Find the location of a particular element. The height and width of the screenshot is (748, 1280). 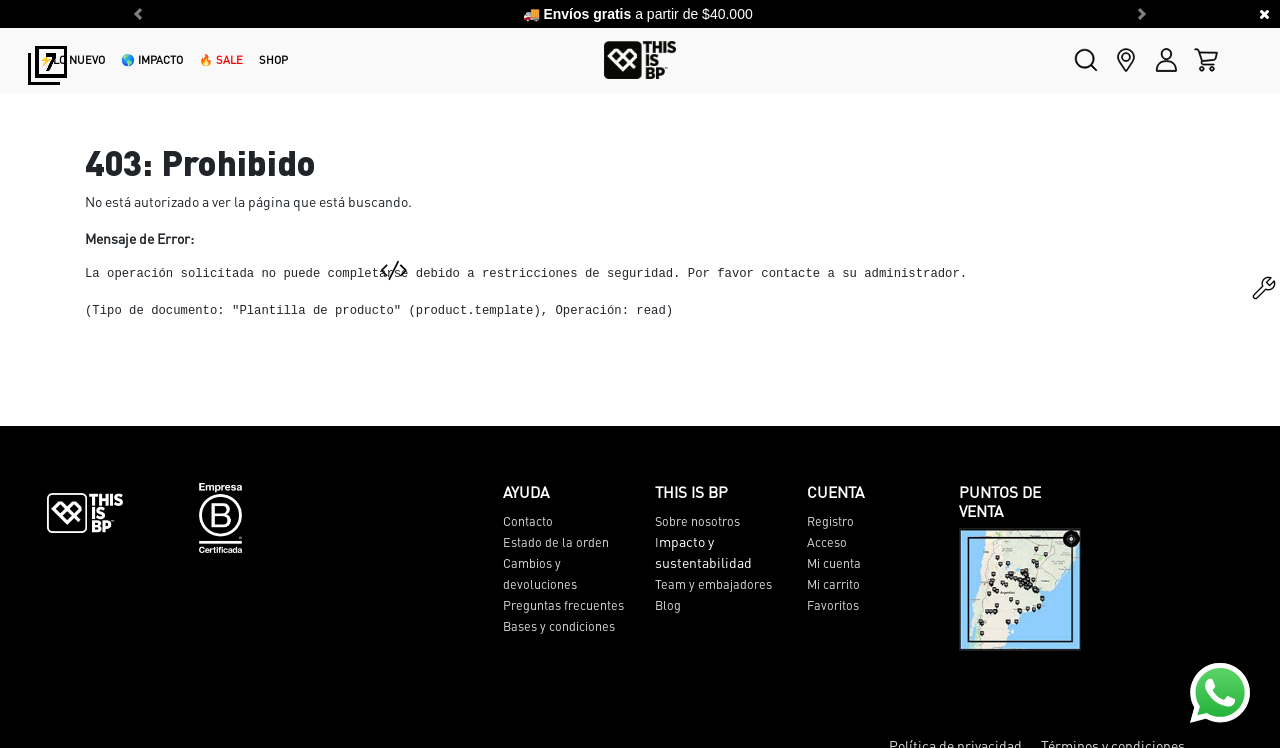

view or edit source code is located at coordinates (394, 270).